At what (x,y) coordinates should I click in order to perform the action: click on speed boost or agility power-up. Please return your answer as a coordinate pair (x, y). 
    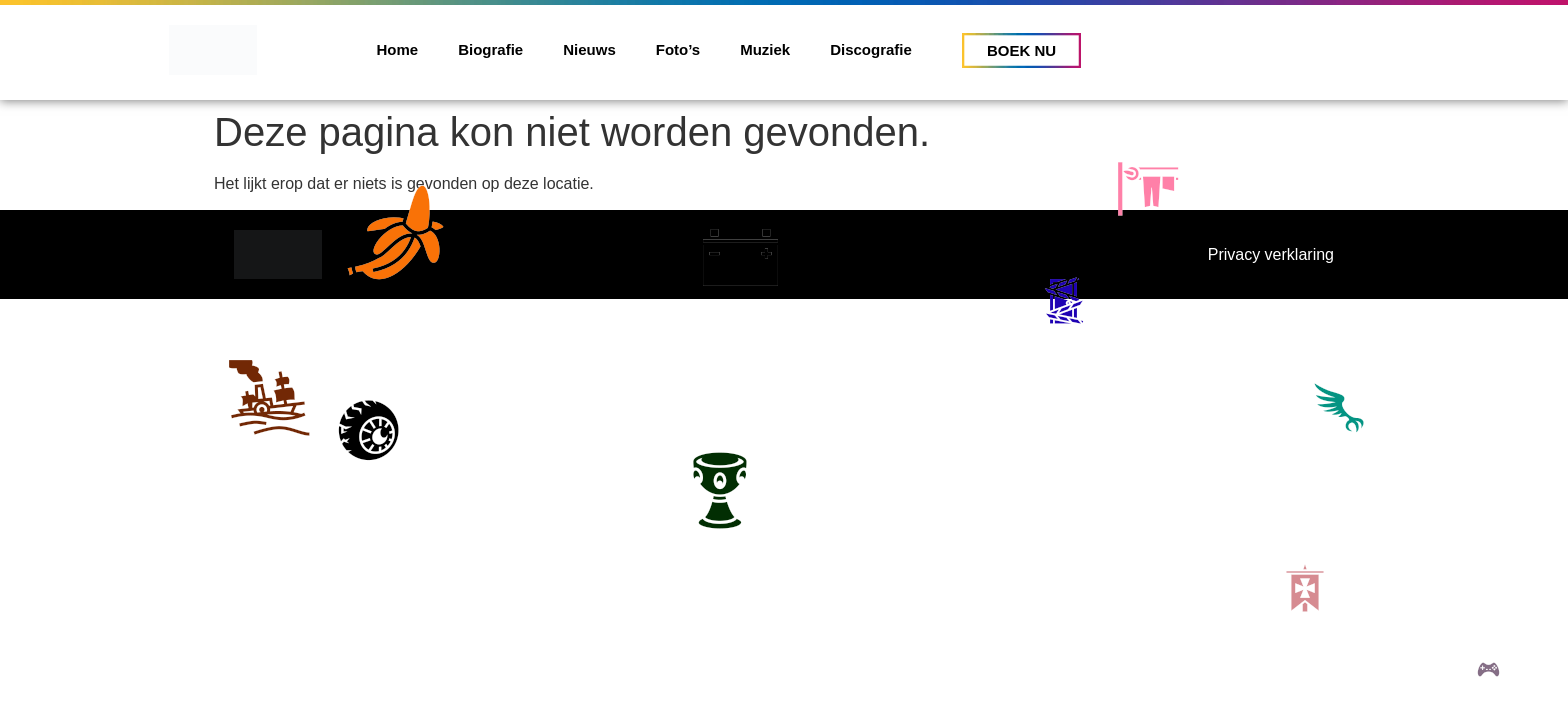
    Looking at the image, I should click on (1339, 408).